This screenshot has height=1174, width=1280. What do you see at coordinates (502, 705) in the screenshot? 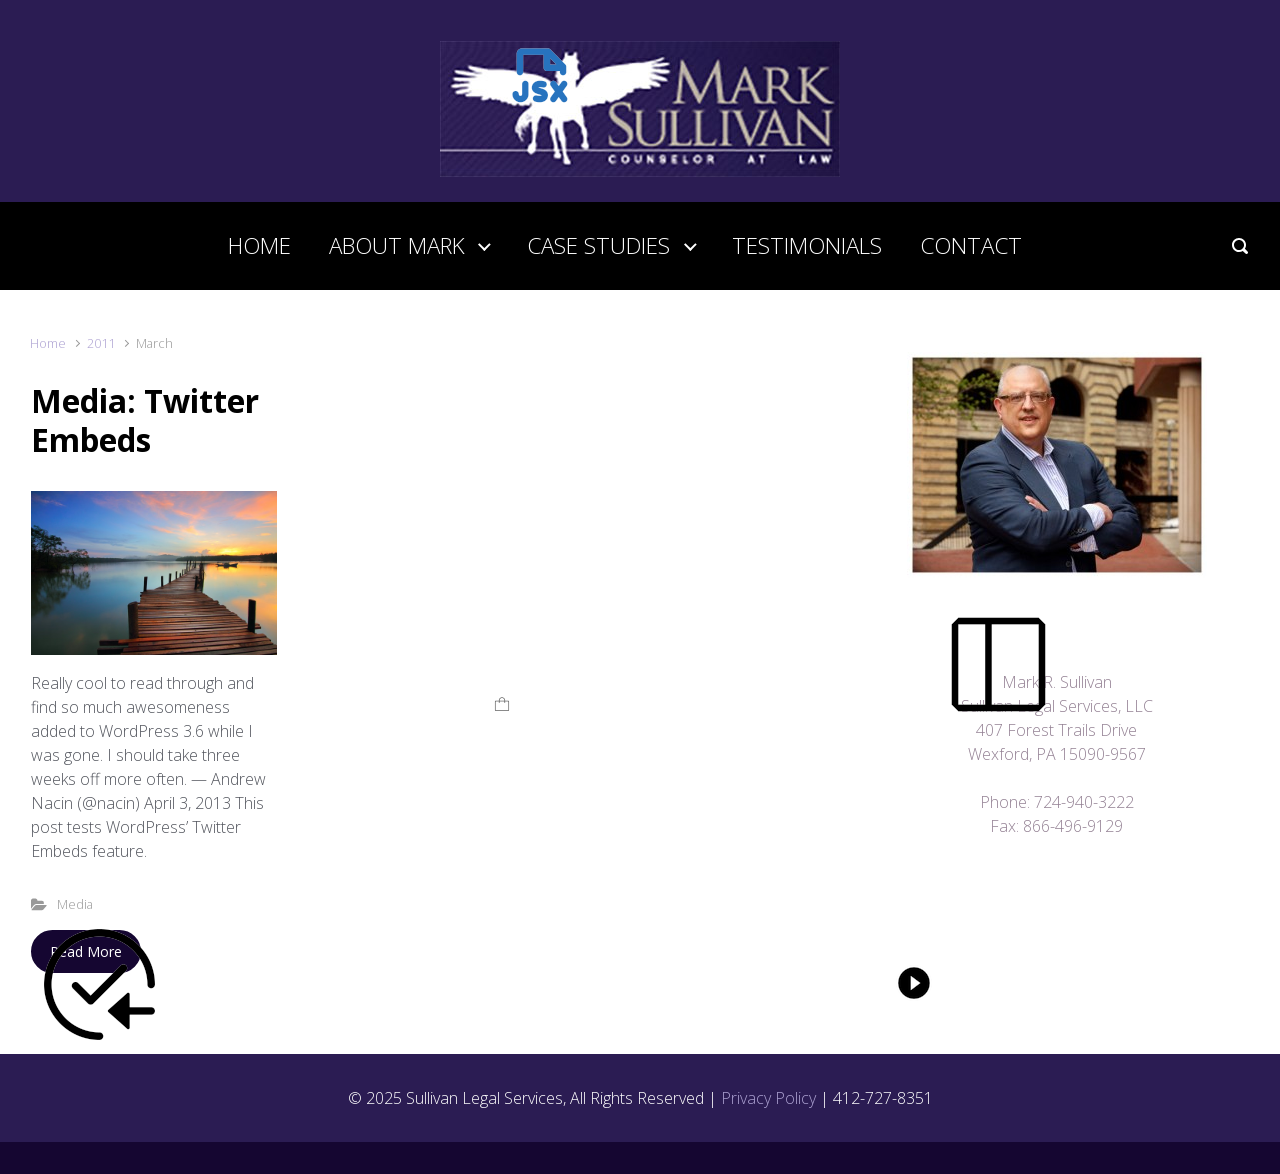
I see `view your shopping bag` at bounding box center [502, 705].